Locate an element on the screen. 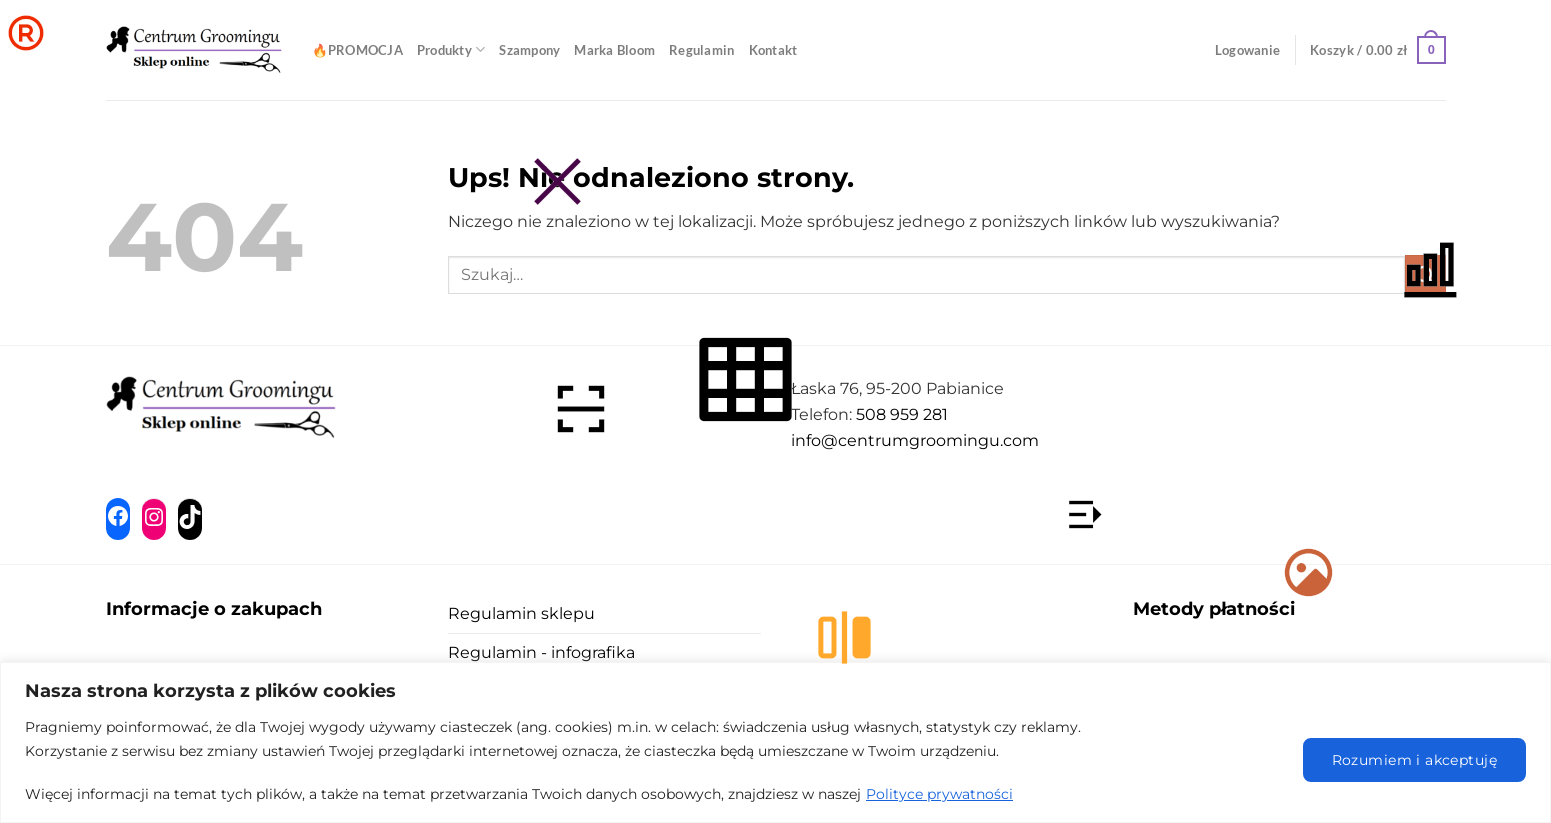 The width and height of the screenshot is (1551, 823). expand or unfold a navigation menu is located at coordinates (1084, 514).